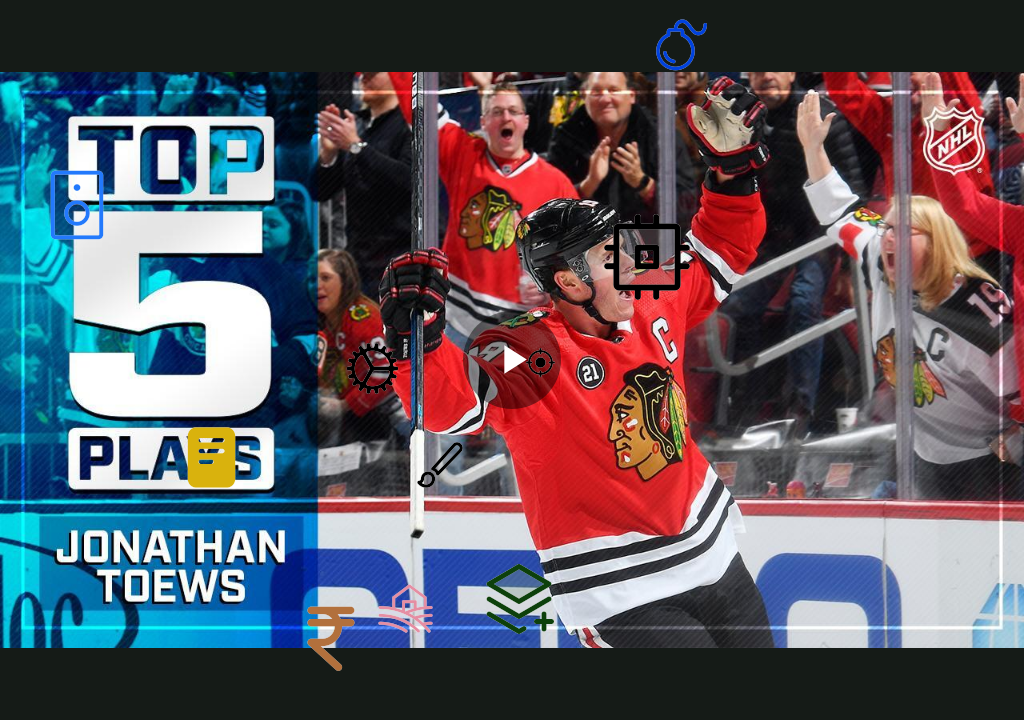  Describe the element at coordinates (211, 457) in the screenshot. I see `open reader mode for distraction-free viewing` at that location.